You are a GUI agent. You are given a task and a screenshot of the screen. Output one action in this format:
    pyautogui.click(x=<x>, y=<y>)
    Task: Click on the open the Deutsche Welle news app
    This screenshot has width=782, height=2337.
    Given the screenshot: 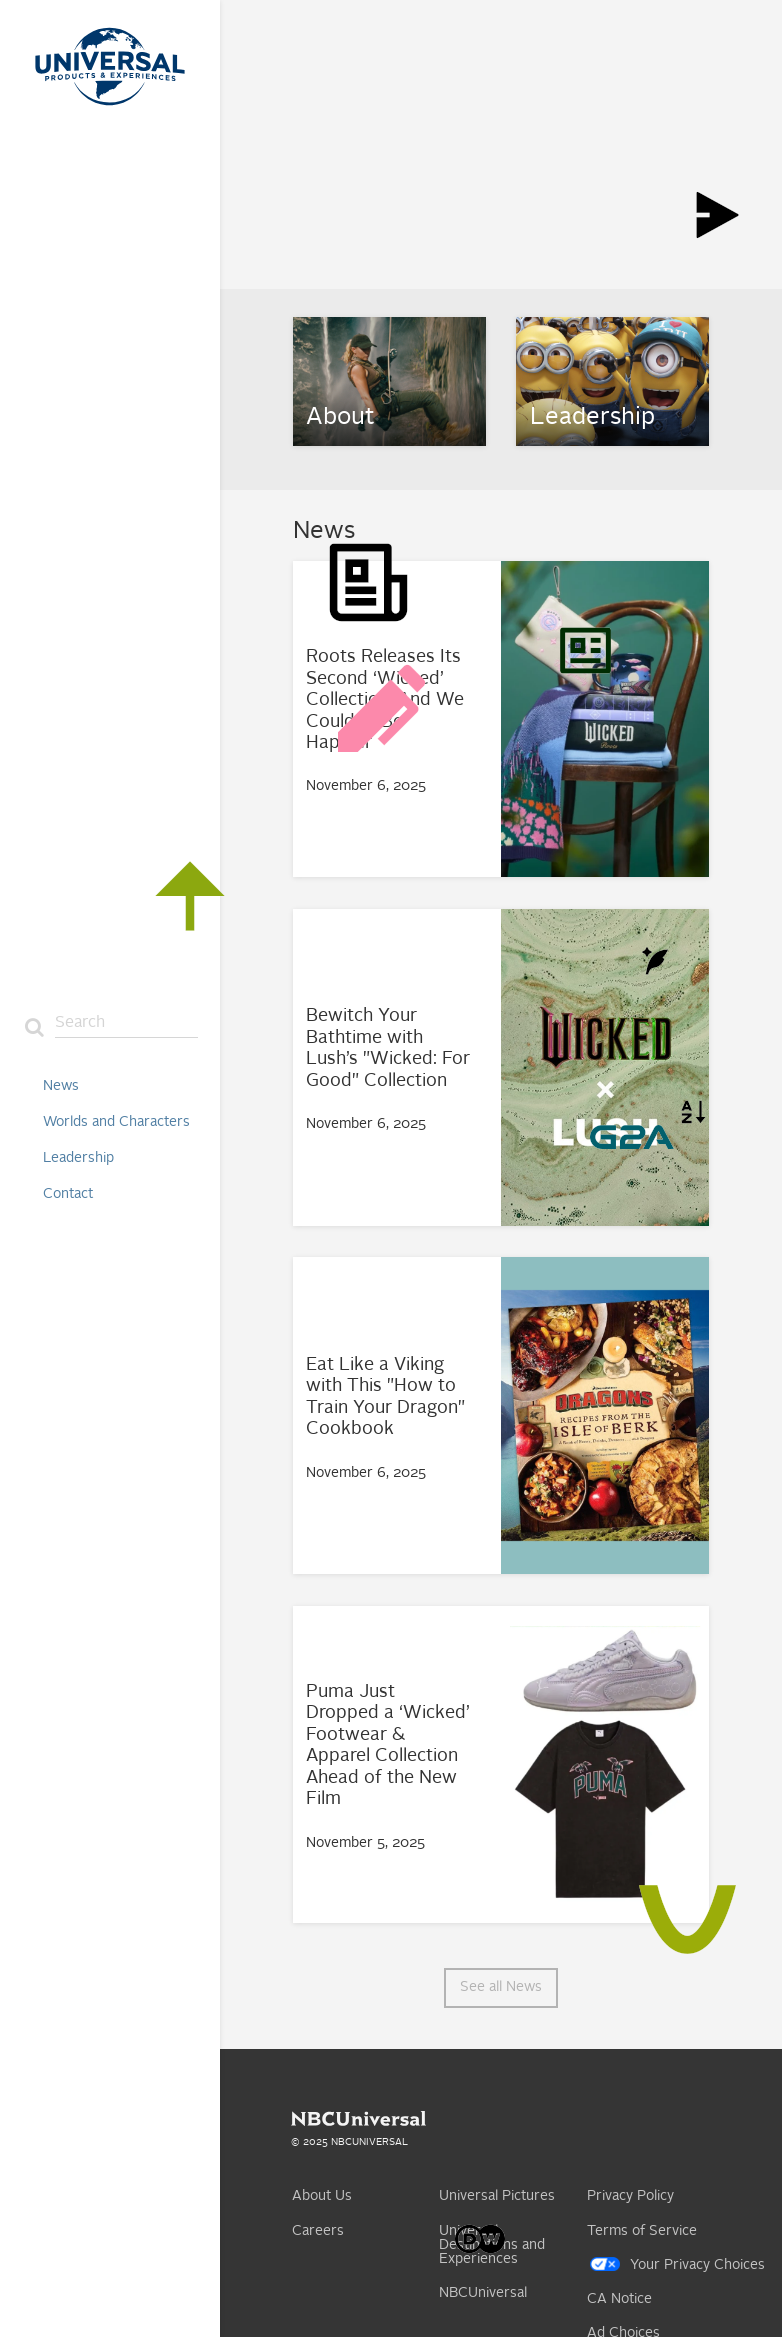 What is the action you would take?
    pyautogui.click(x=480, y=2239)
    